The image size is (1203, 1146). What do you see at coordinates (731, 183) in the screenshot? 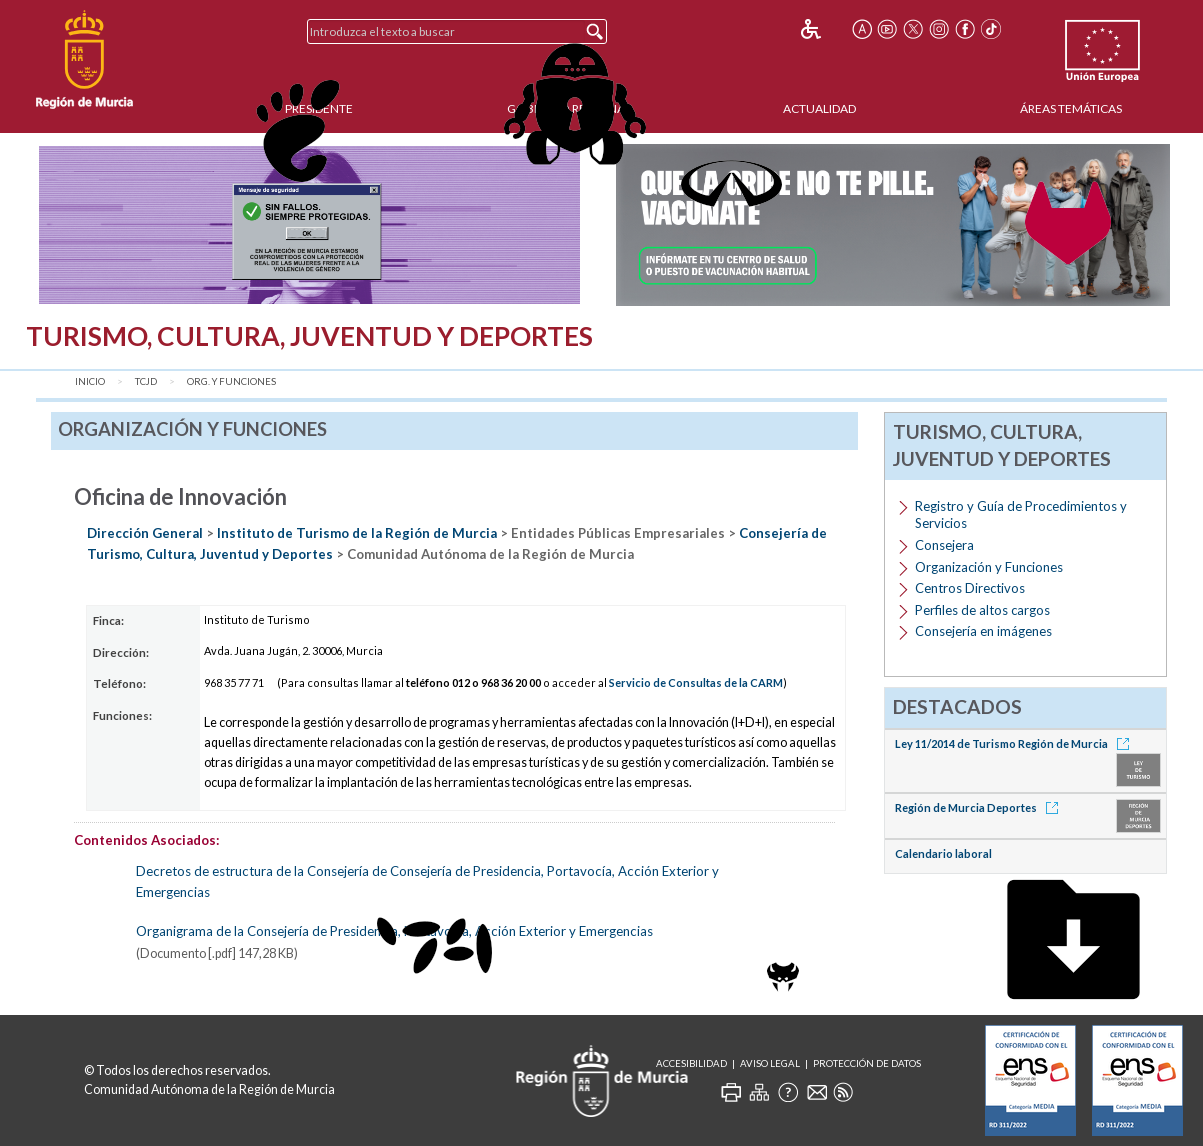
I see `Infiniti brand logo` at bounding box center [731, 183].